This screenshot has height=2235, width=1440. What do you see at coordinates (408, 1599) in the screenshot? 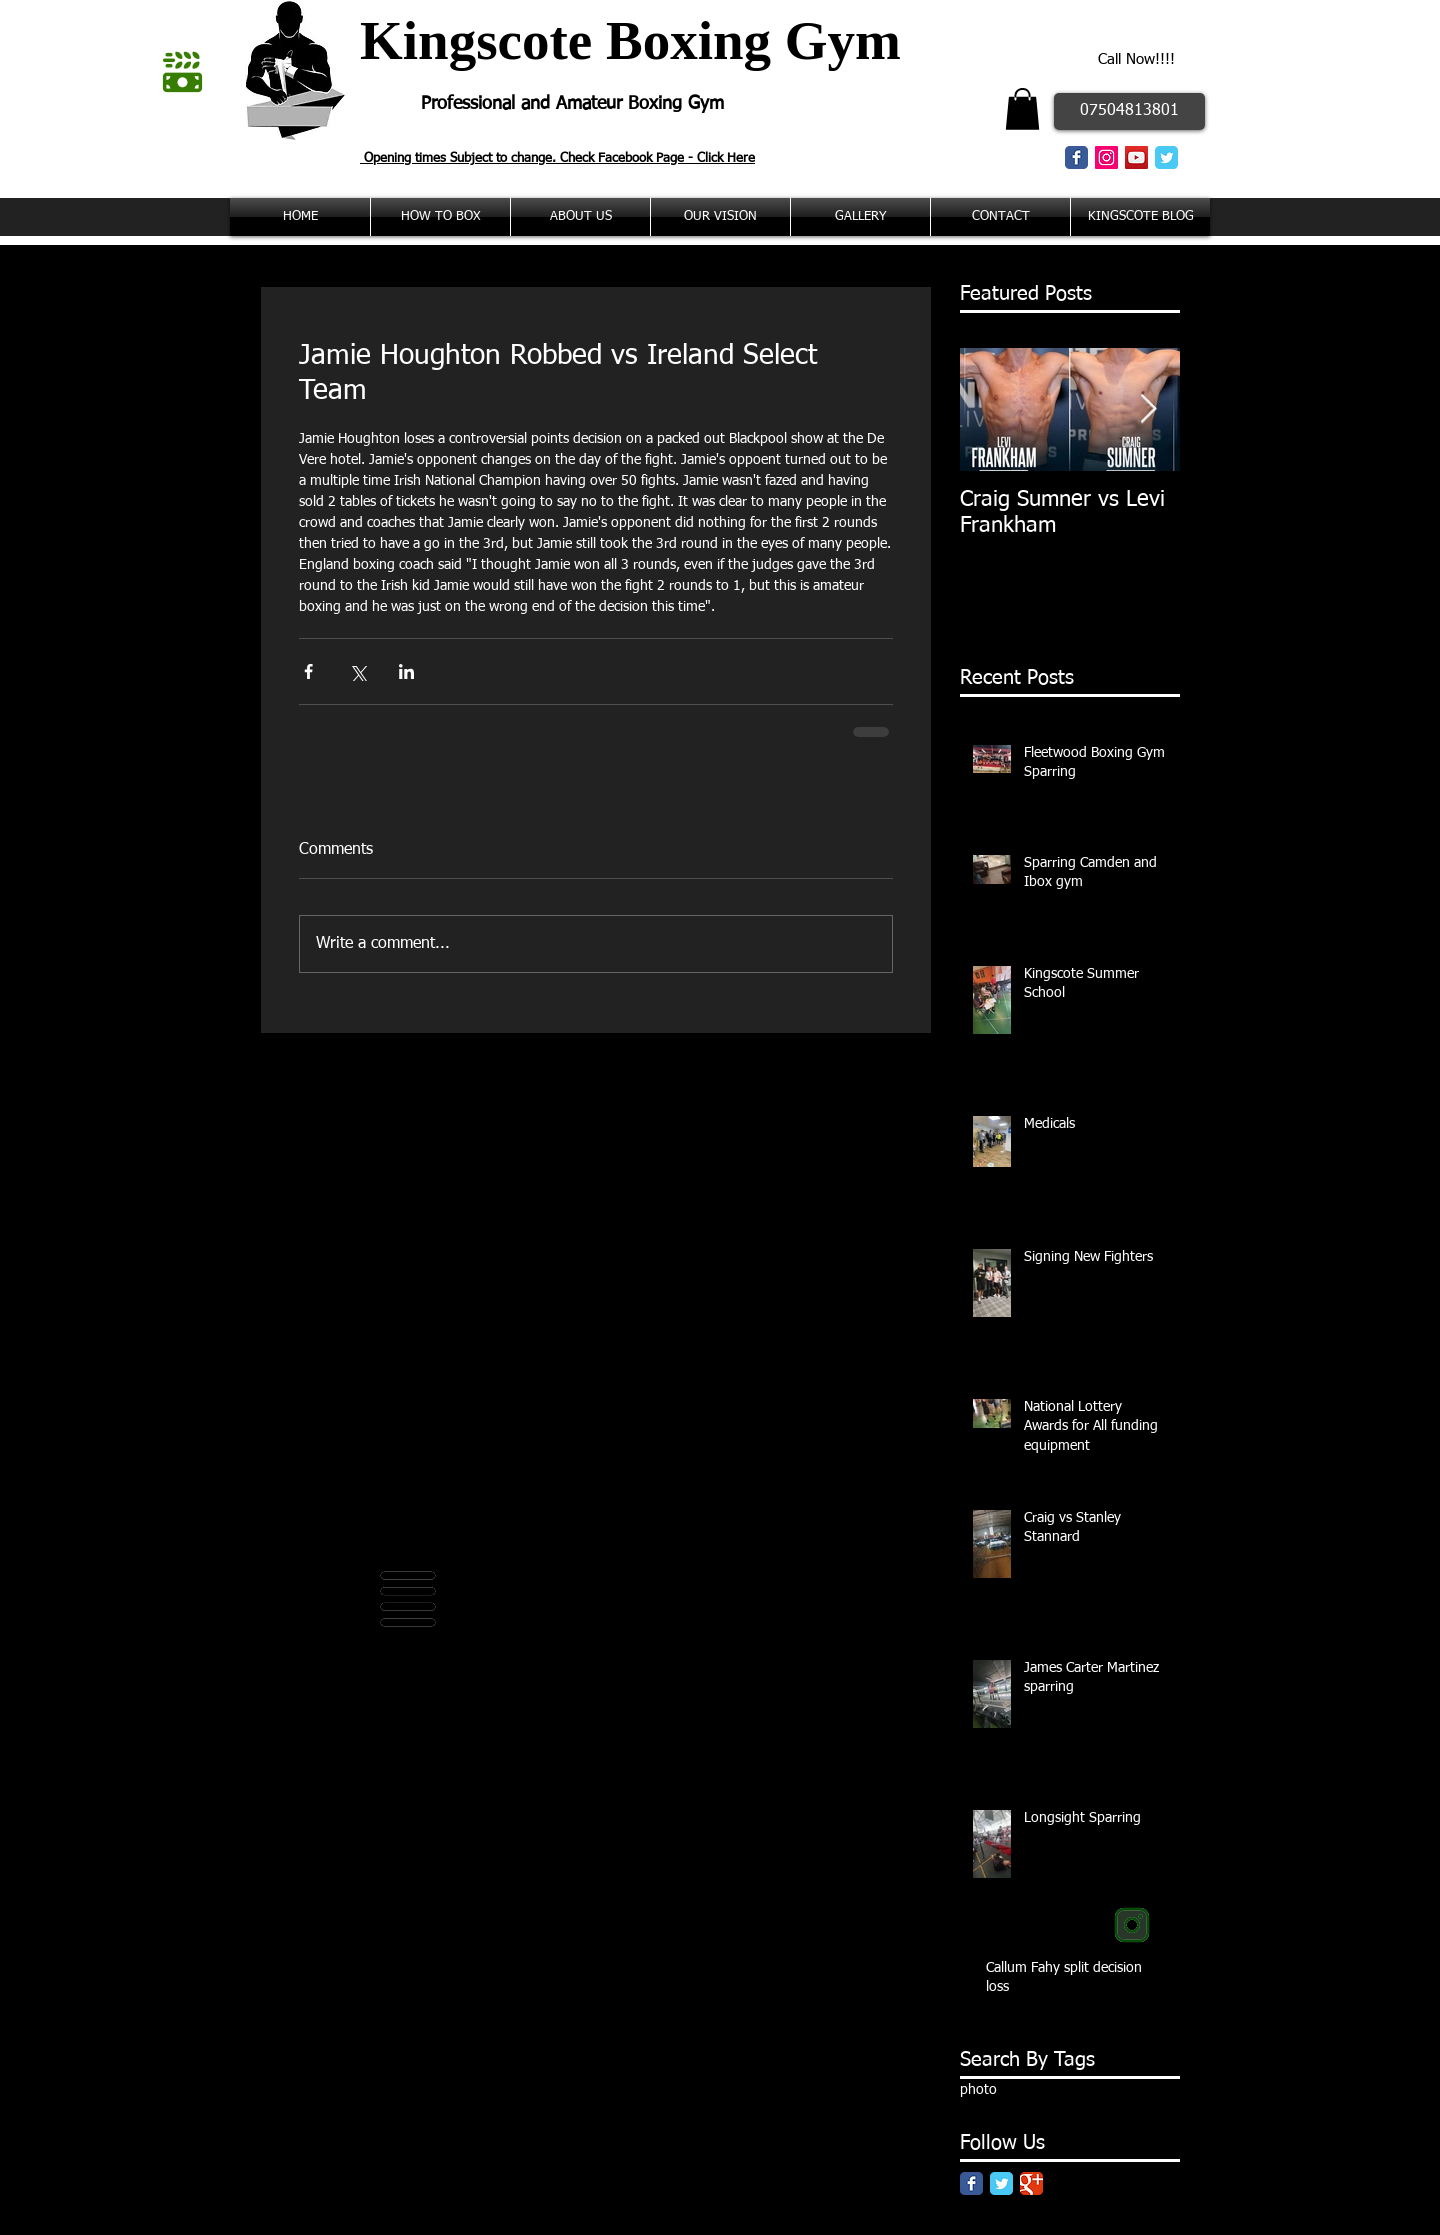
I see `justify text alignment` at bounding box center [408, 1599].